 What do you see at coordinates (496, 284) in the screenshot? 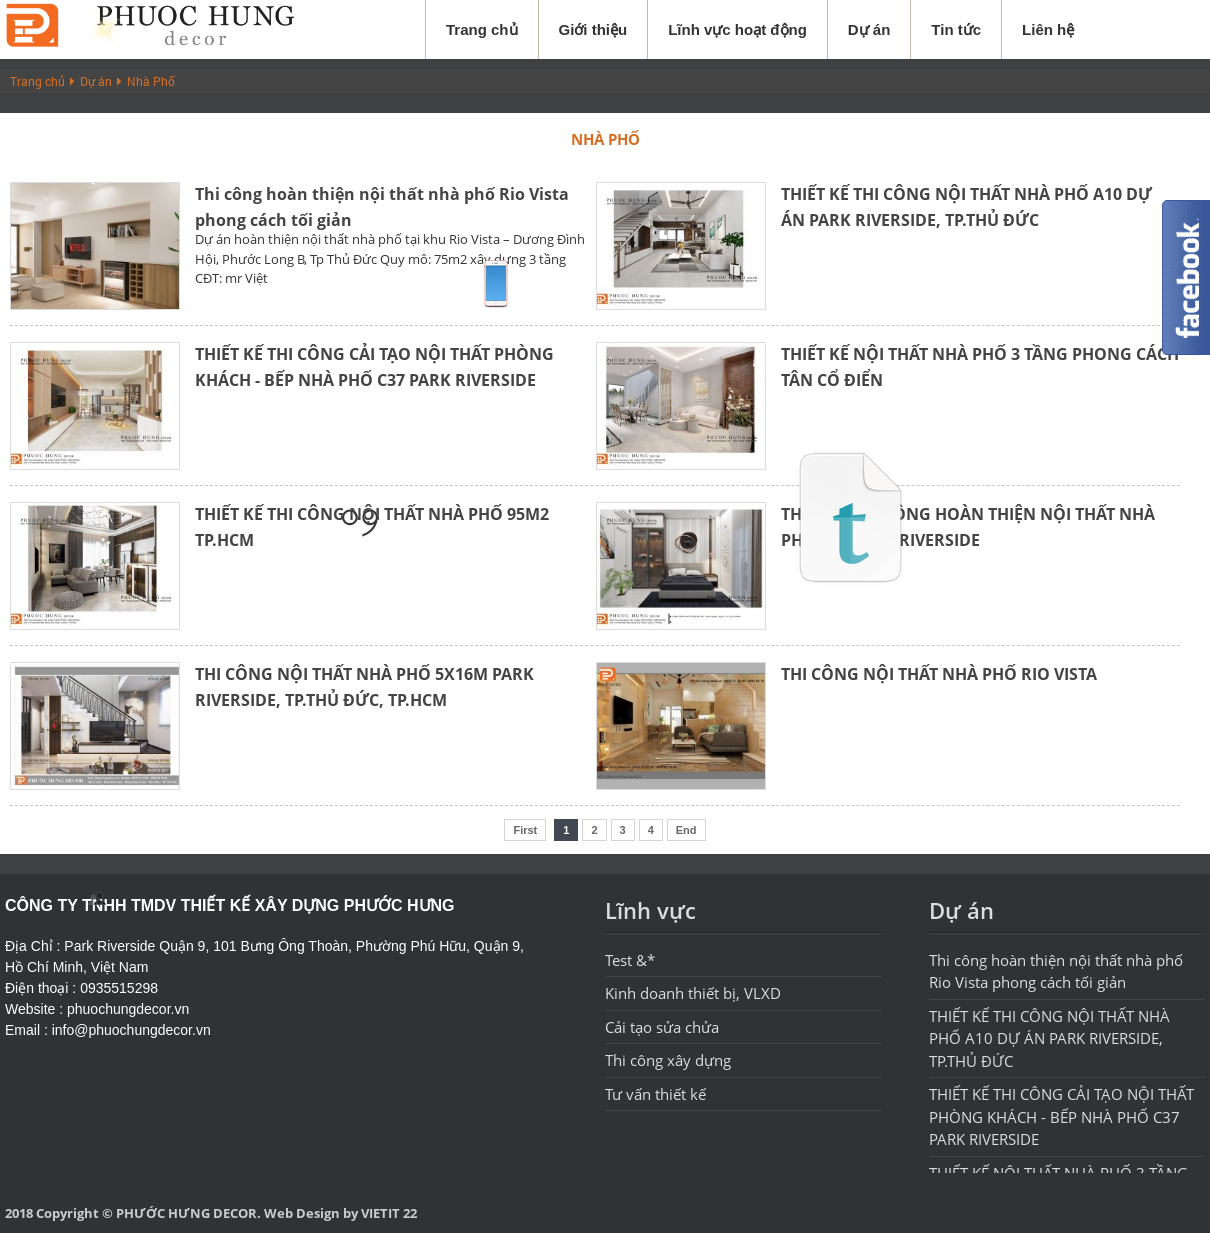
I see `indicates a connected iPhone device` at bounding box center [496, 284].